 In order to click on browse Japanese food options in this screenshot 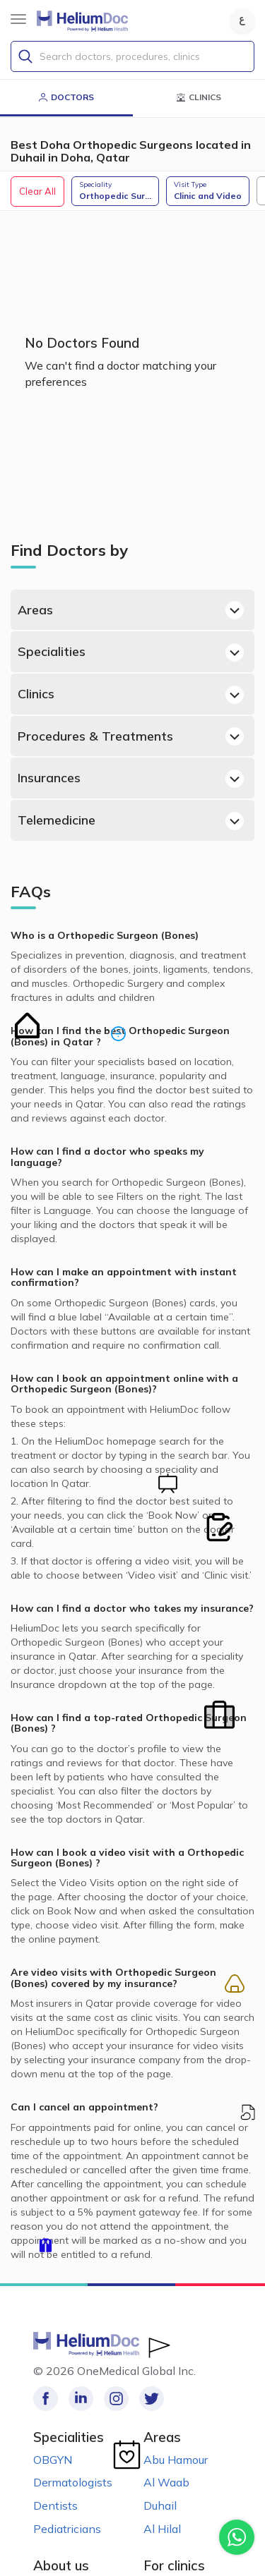, I will do `click(235, 1983)`.